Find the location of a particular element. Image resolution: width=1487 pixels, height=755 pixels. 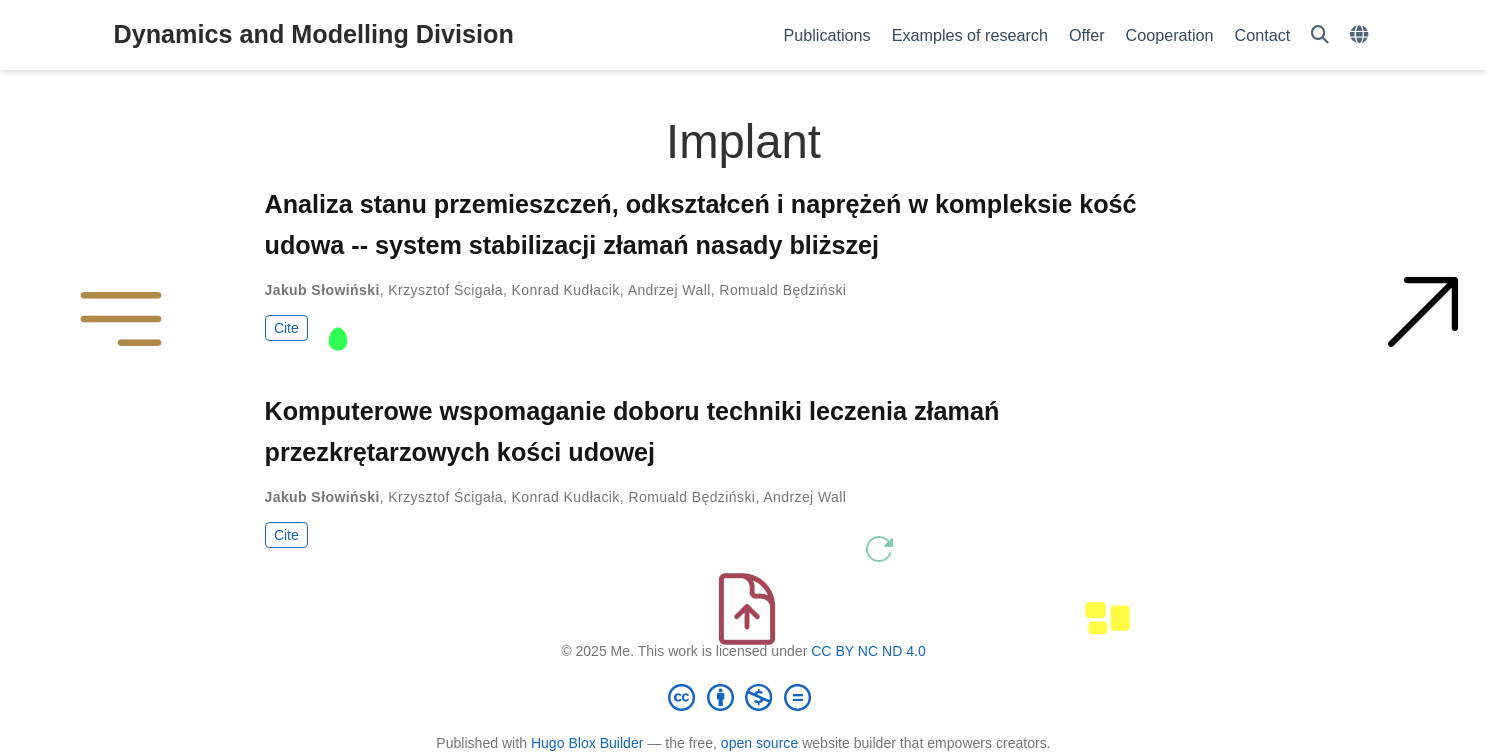

indicates egg or egg-containing ingredient is located at coordinates (338, 339).